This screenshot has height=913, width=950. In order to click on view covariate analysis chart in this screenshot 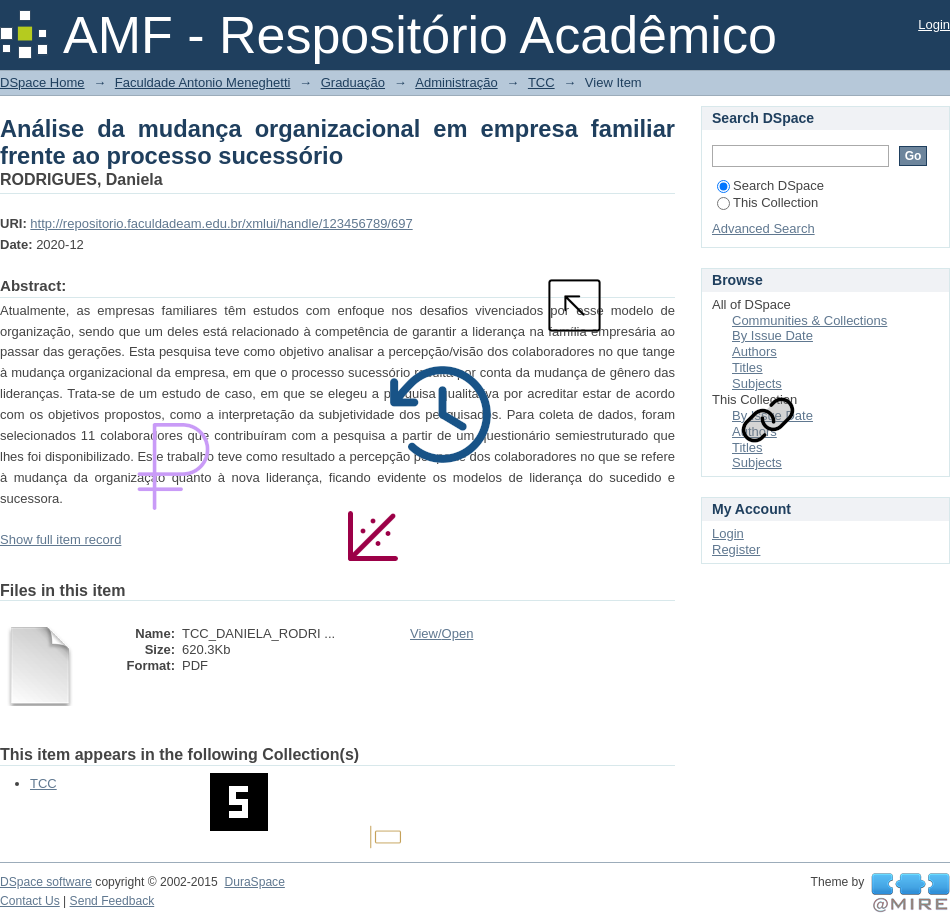, I will do `click(373, 536)`.